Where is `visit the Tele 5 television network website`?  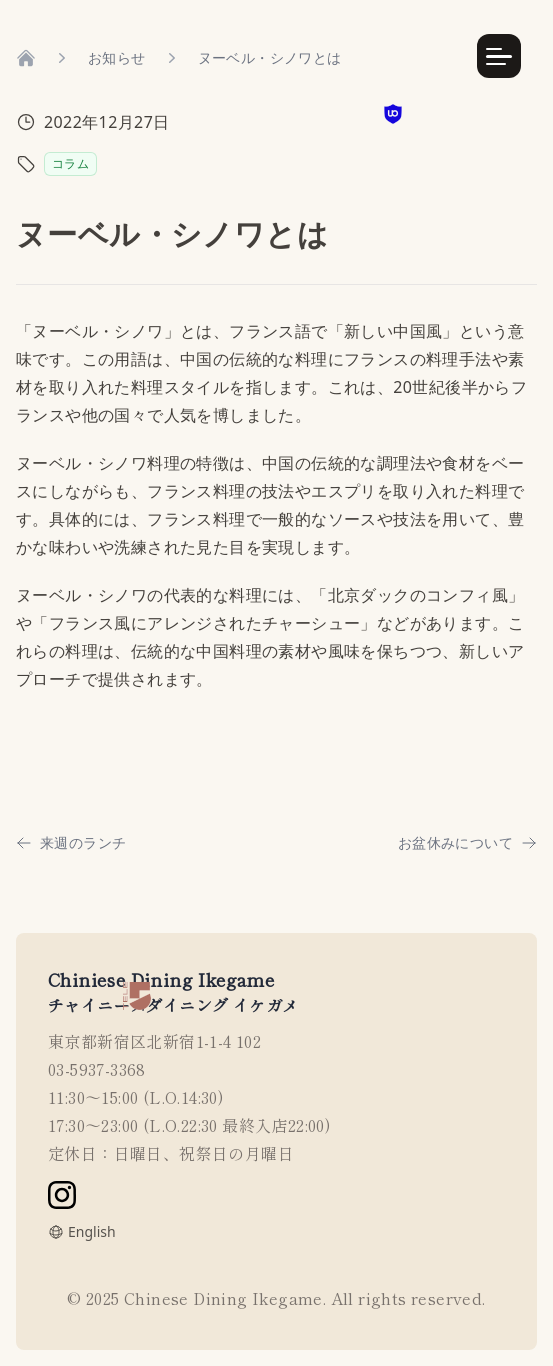
visit the Tele 5 television network website is located at coordinates (137, 996).